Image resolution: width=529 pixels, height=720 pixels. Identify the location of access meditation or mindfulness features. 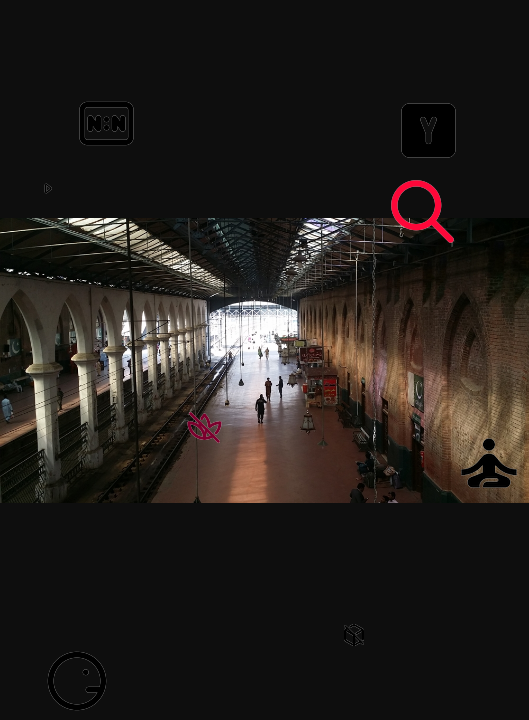
(489, 463).